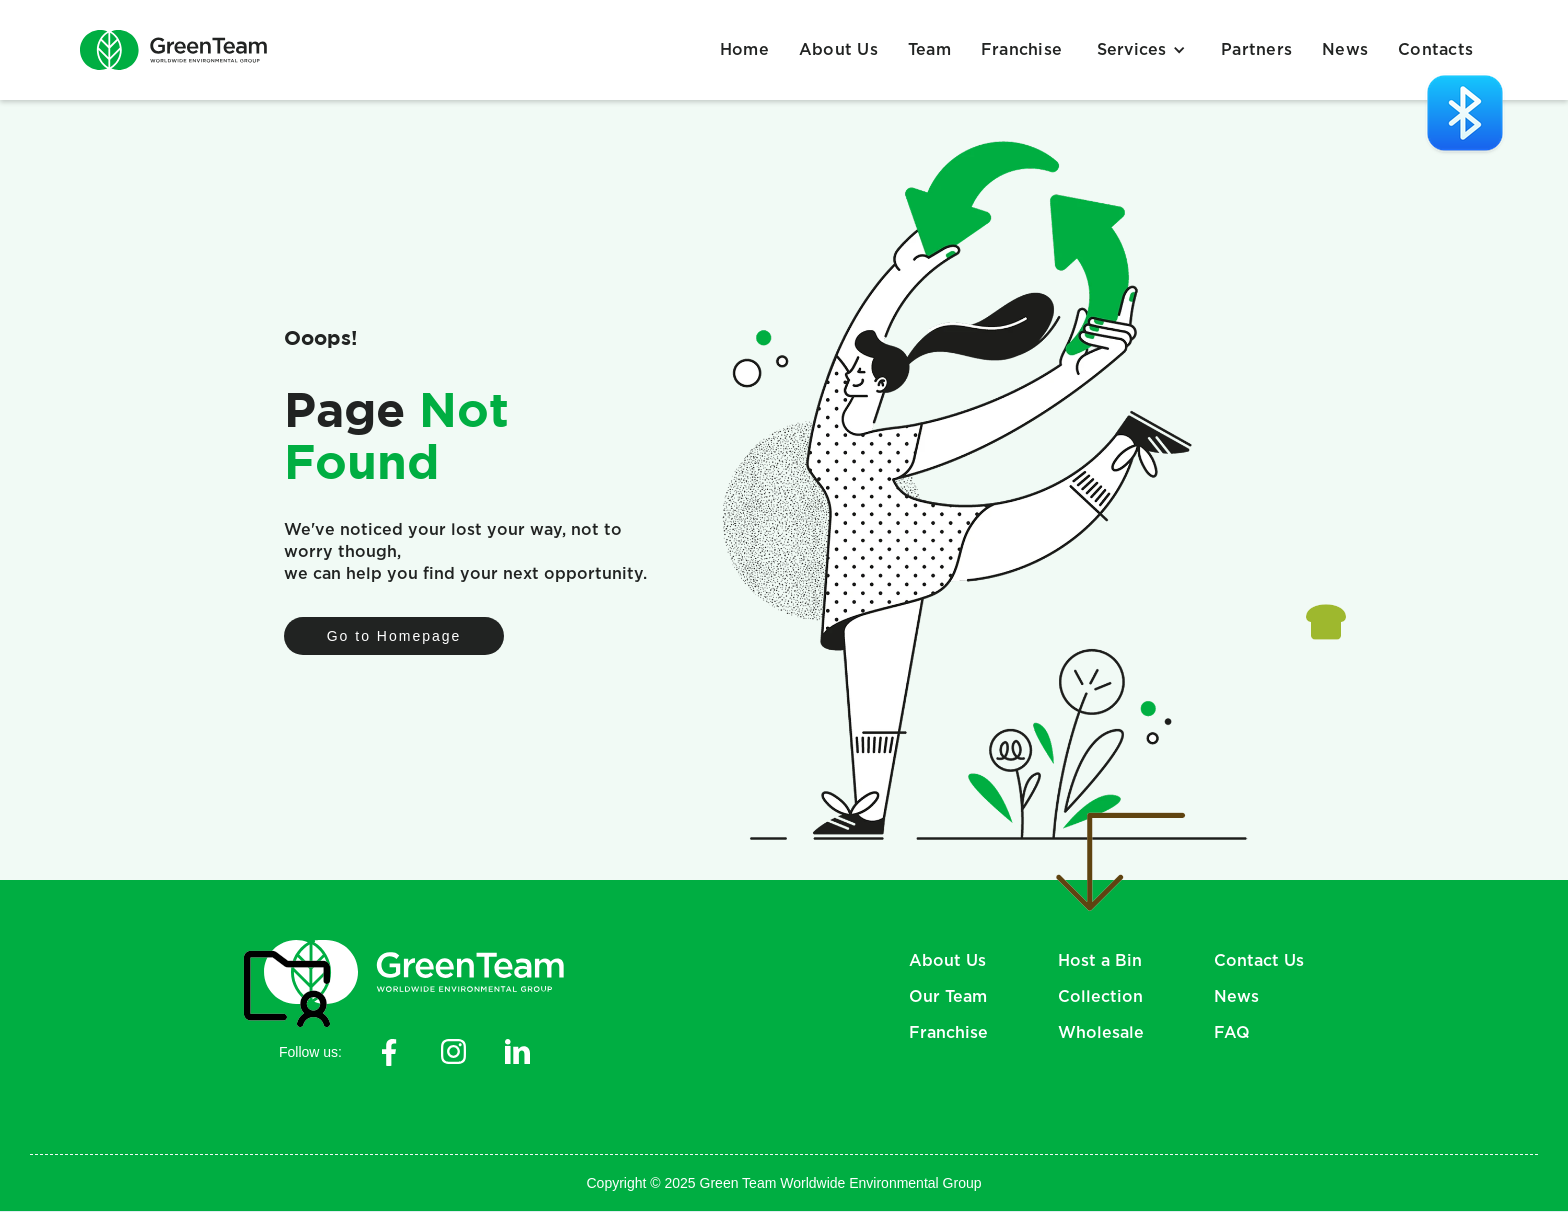 The image size is (1568, 1212). What do you see at coordinates (287, 984) in the screenshot?
I see `access user profile folder` at bounding box center [287, 984].